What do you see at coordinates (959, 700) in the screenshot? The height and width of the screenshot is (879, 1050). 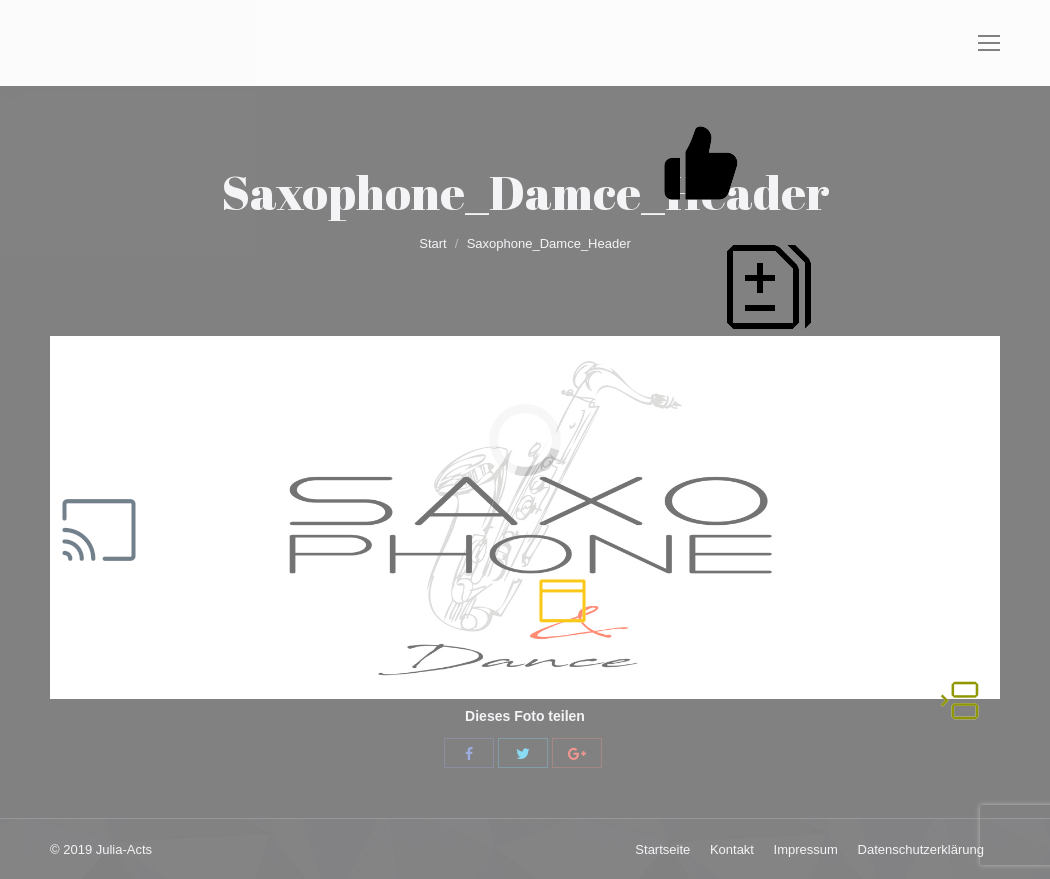 I see `insert a new item between existing elements` at bounding box center [959, 700].